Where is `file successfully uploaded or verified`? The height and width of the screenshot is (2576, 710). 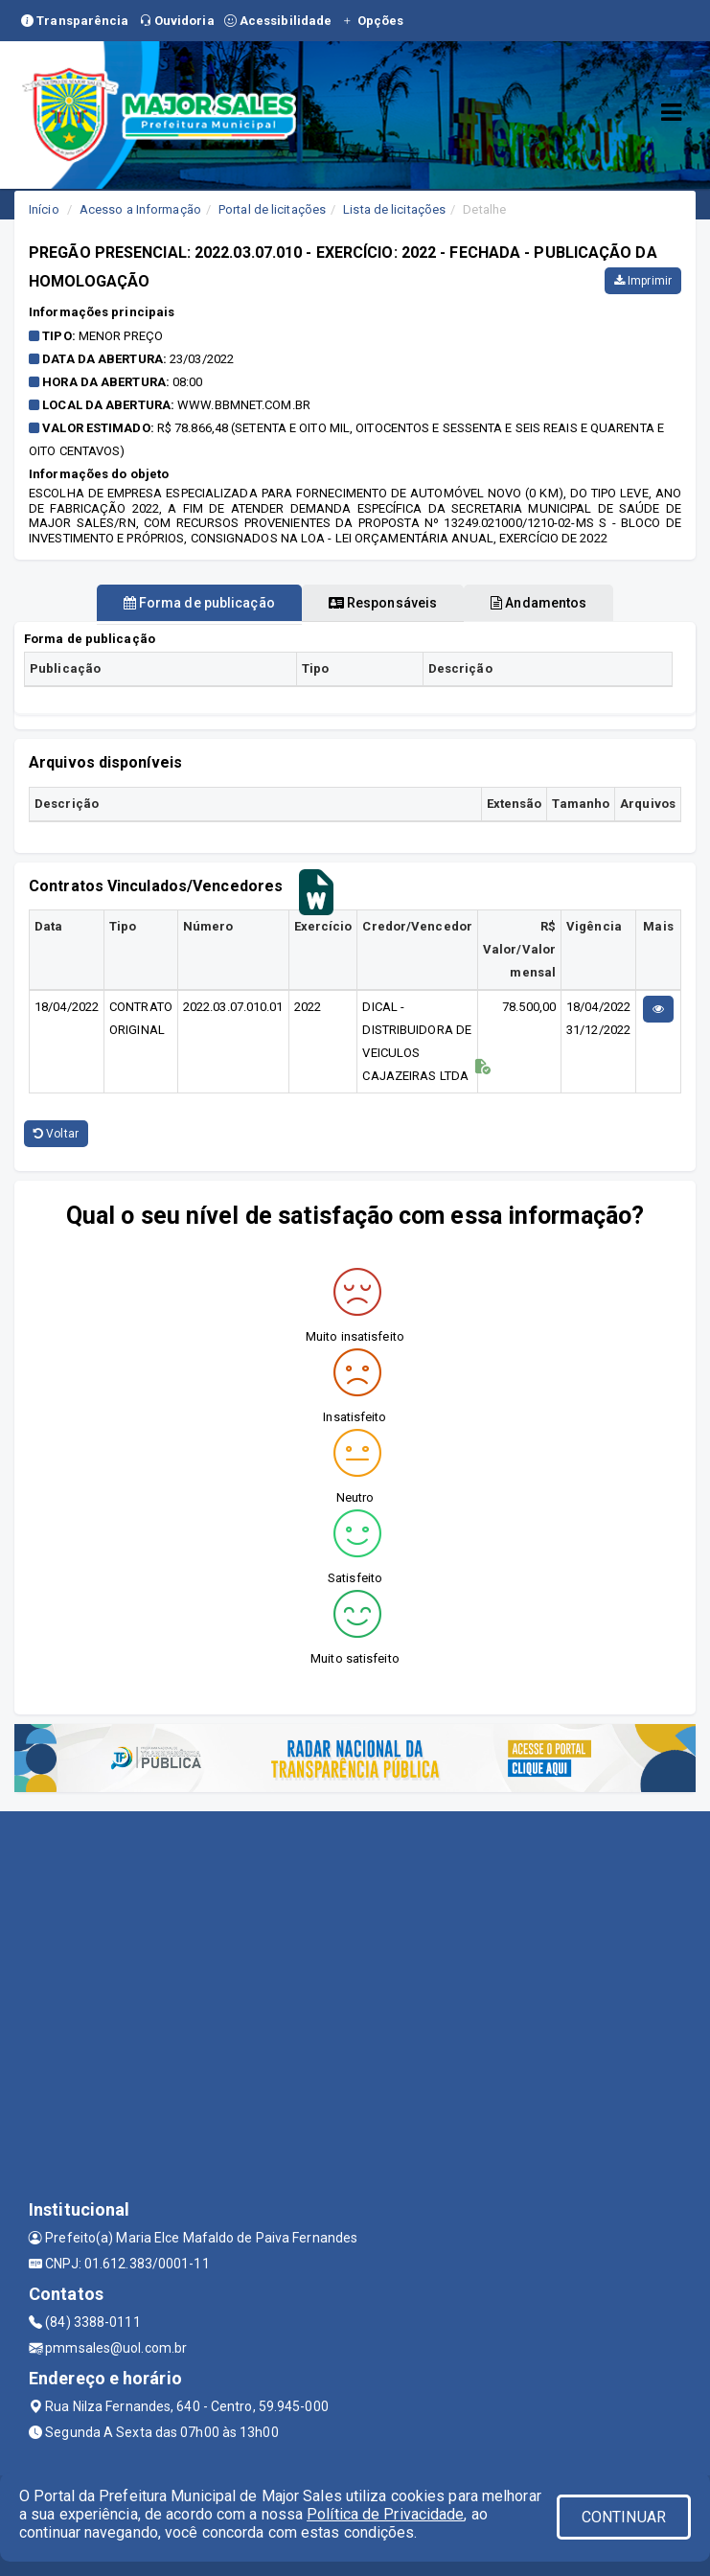
file successfully uploaded or verified is located at coordinates (482, 1066).